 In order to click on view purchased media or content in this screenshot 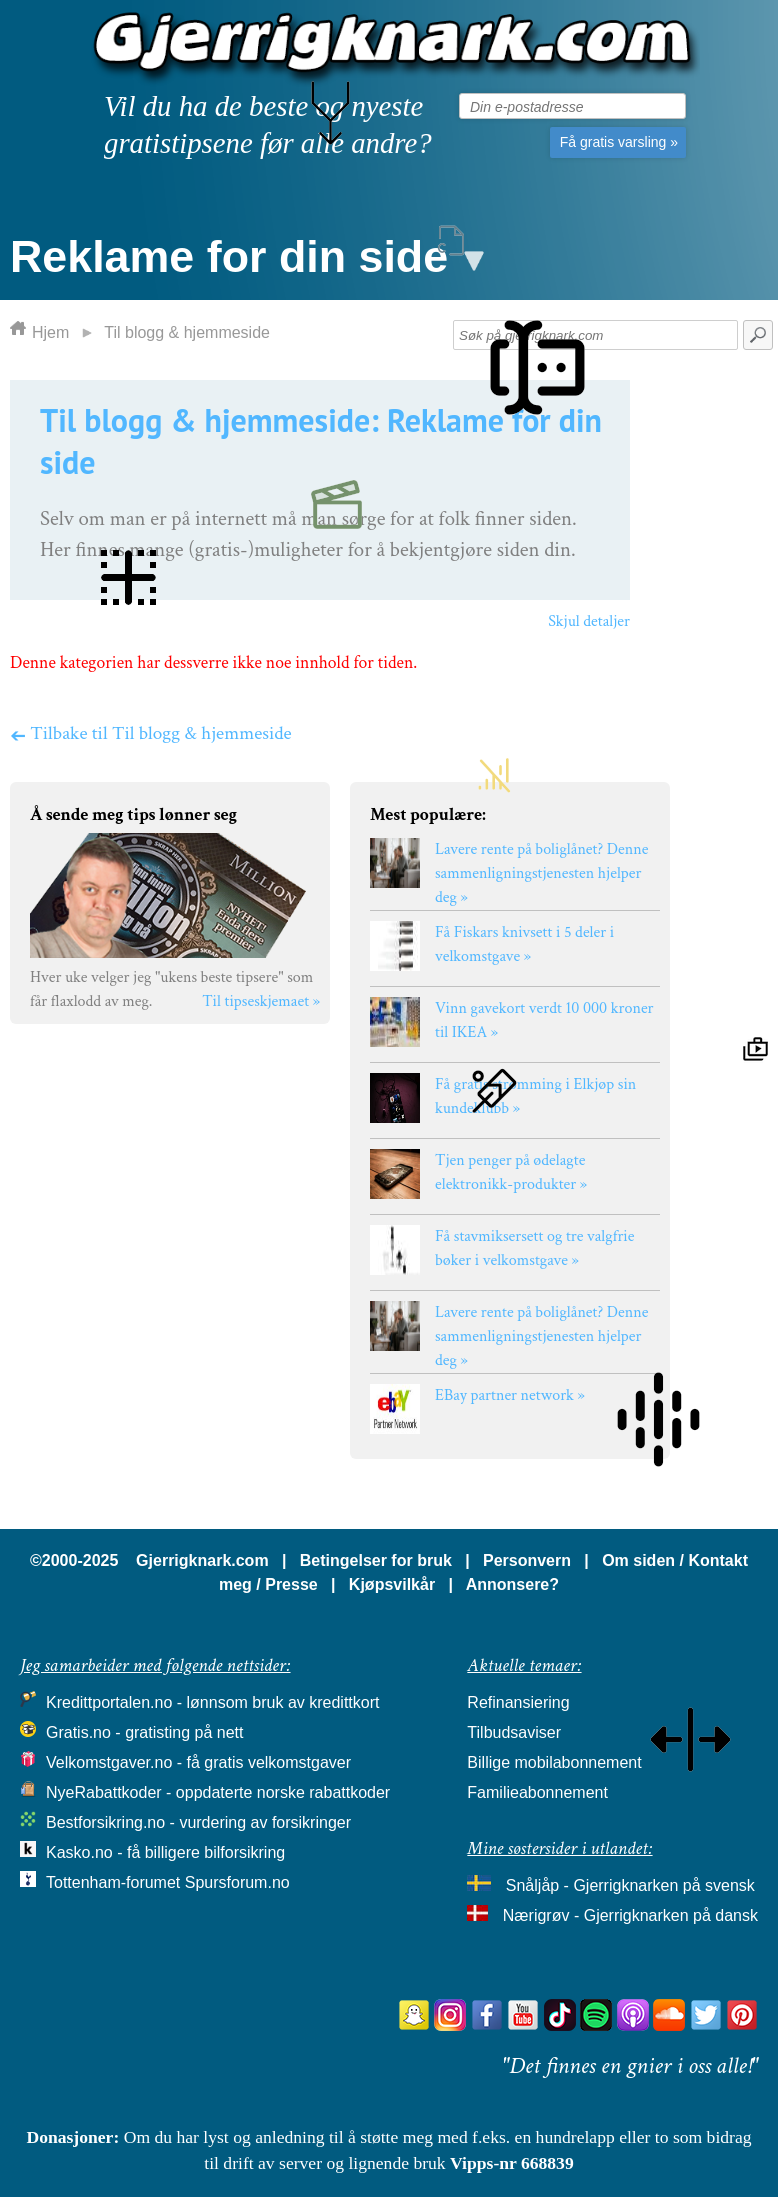, I will do `click(755, 1049)`.